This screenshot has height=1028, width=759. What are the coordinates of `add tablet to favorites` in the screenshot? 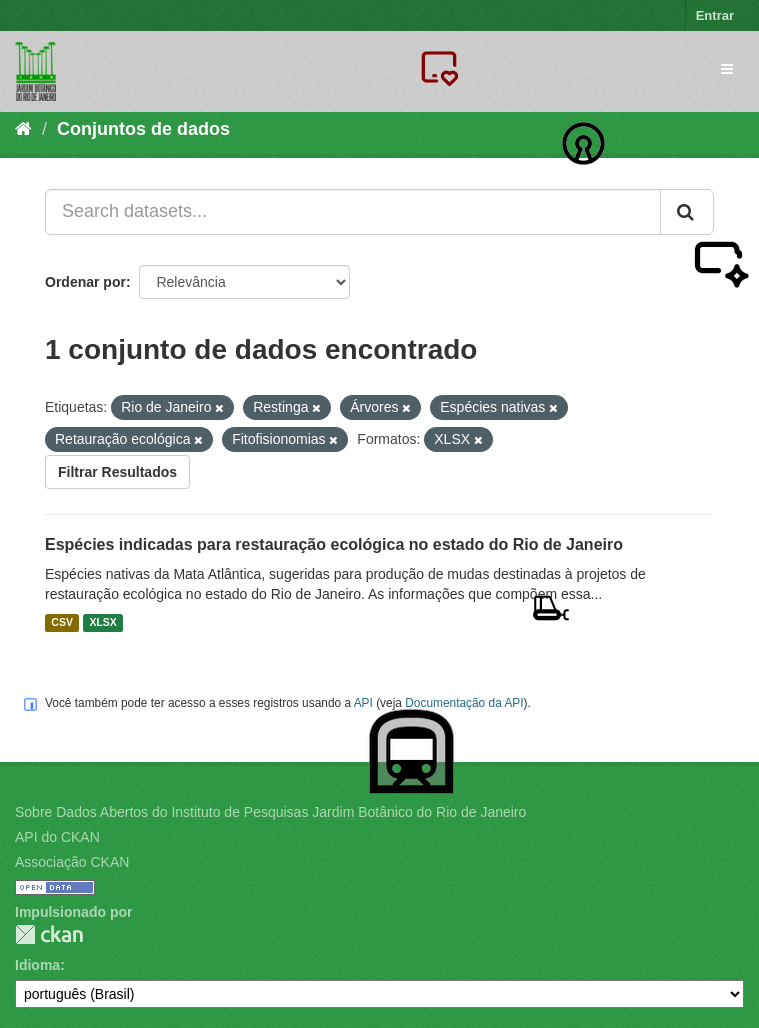 It's located at (439, 67).